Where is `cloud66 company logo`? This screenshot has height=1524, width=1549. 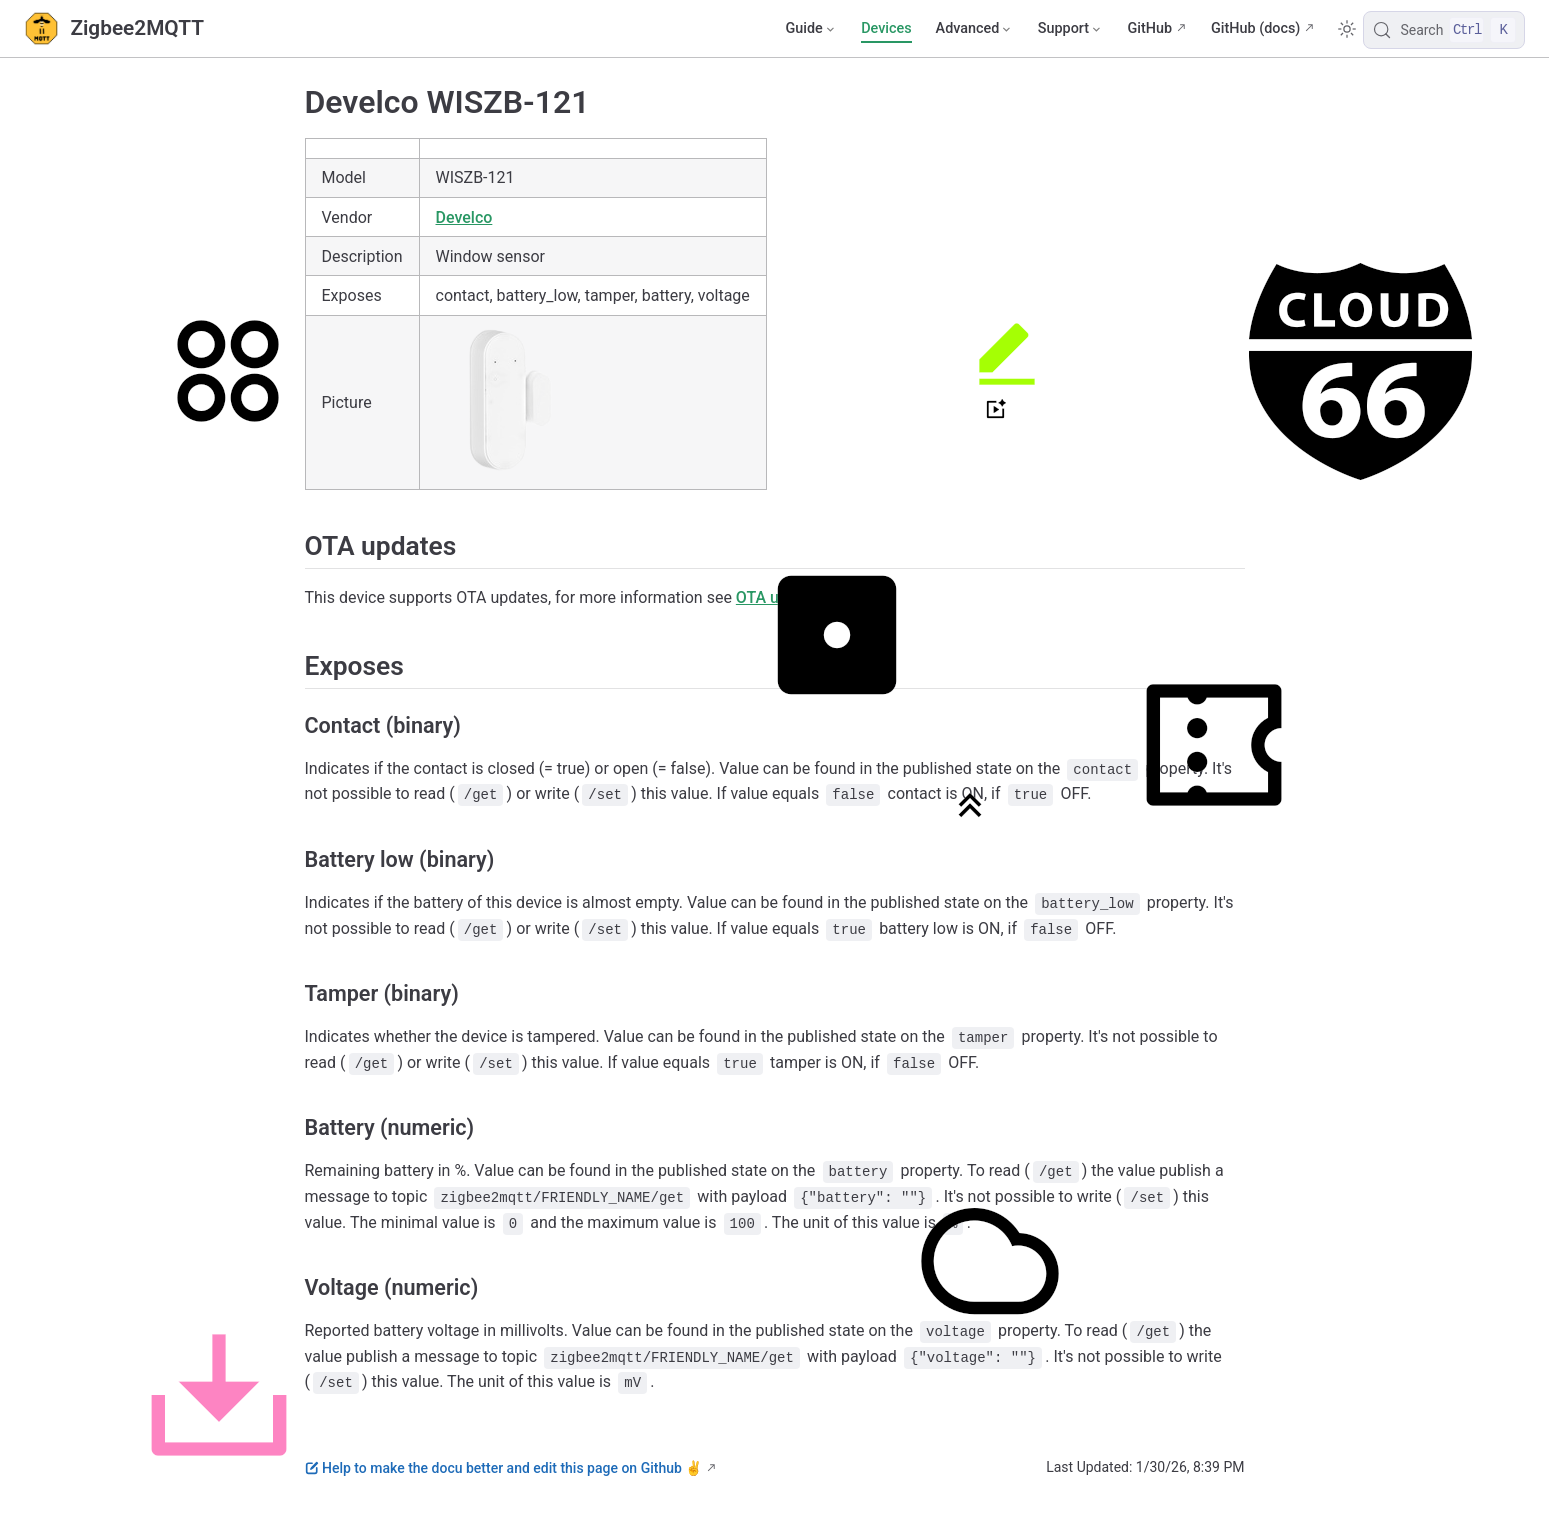 cloud66 company logo is located at coordinates (1360, 371).